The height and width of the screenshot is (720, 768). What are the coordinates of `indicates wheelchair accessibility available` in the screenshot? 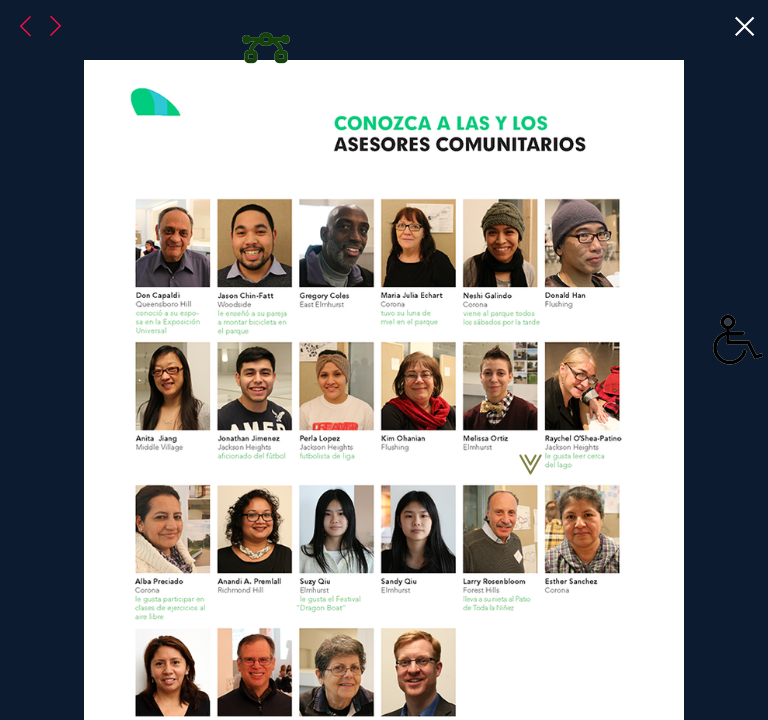 It's located at (733, 340).